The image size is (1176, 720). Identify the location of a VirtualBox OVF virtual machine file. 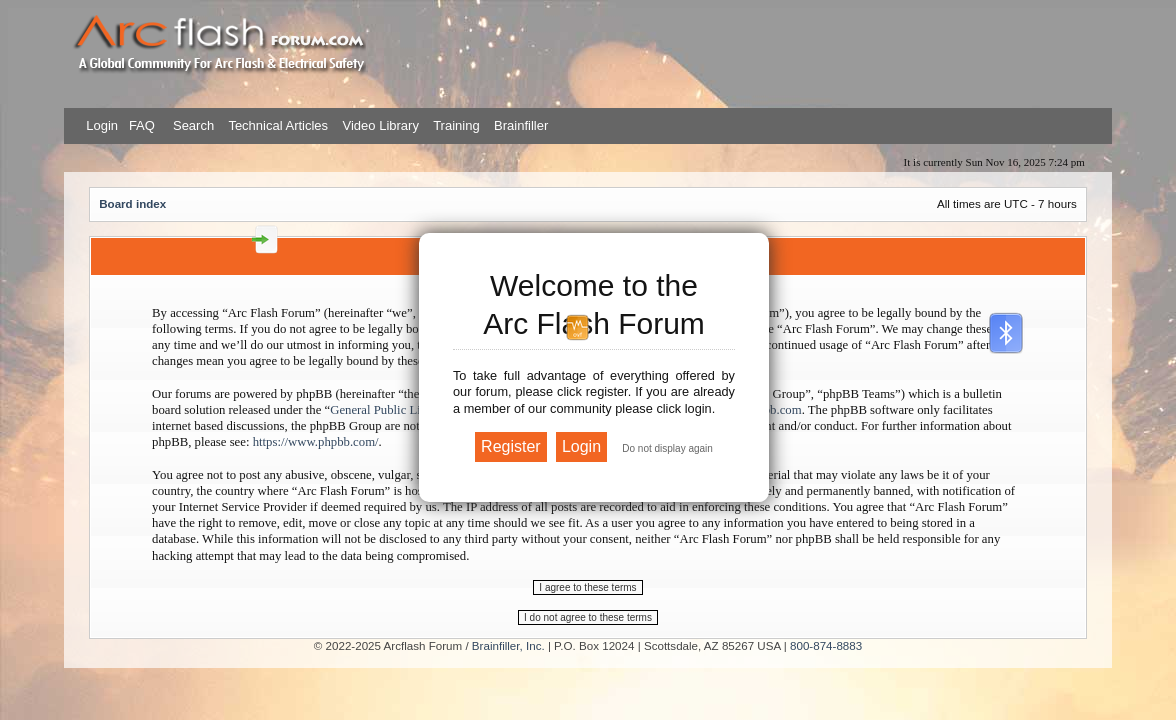
(577, 327).